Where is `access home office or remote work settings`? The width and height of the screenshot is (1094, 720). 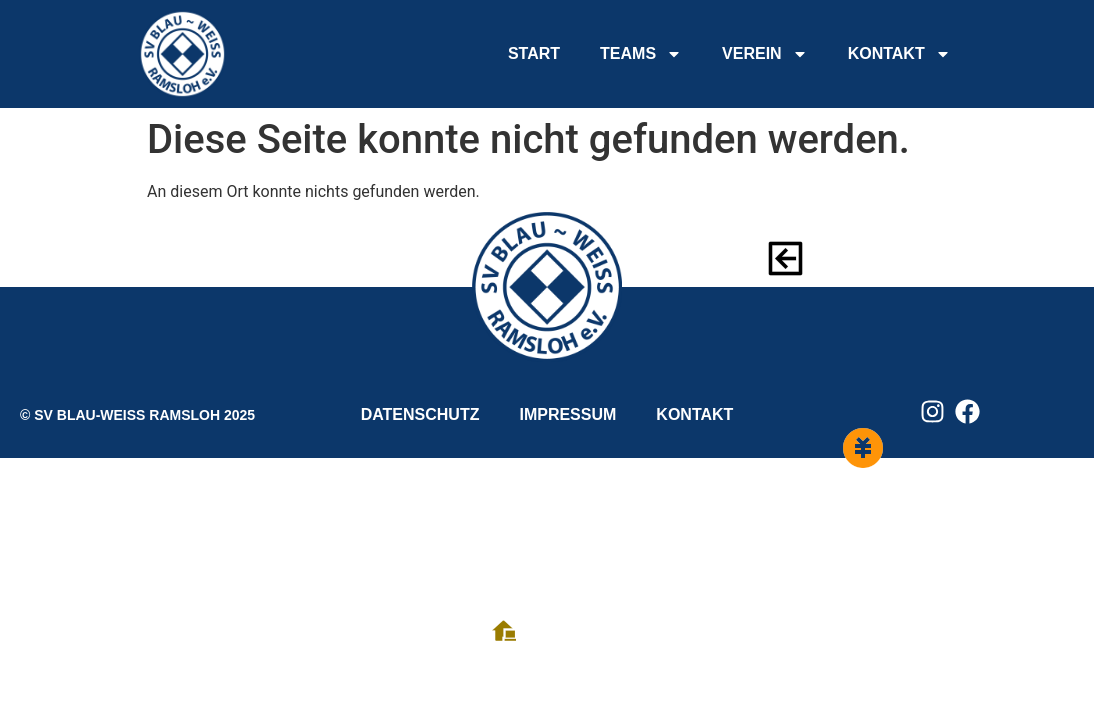
access home office or remote work settings is located at coordinates (503, 631).